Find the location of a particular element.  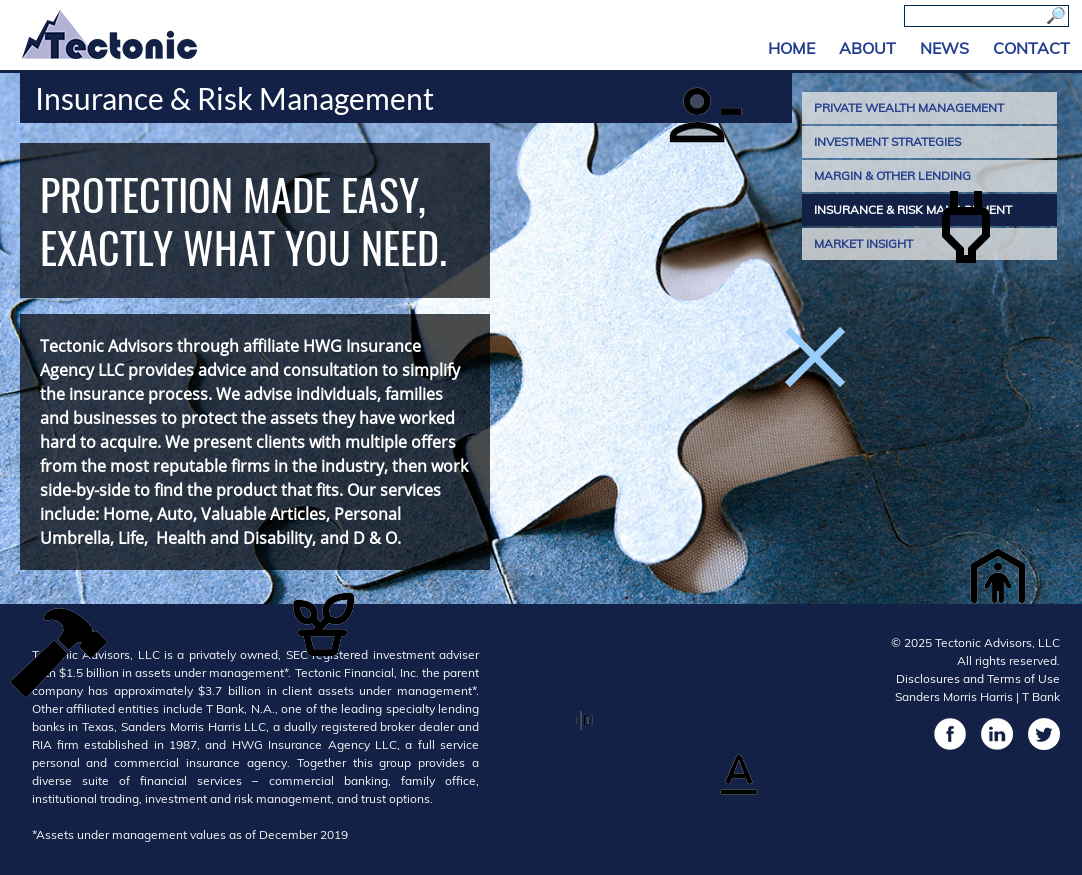

indicates device is charging or connected to power is located at coordinates (966, 227).